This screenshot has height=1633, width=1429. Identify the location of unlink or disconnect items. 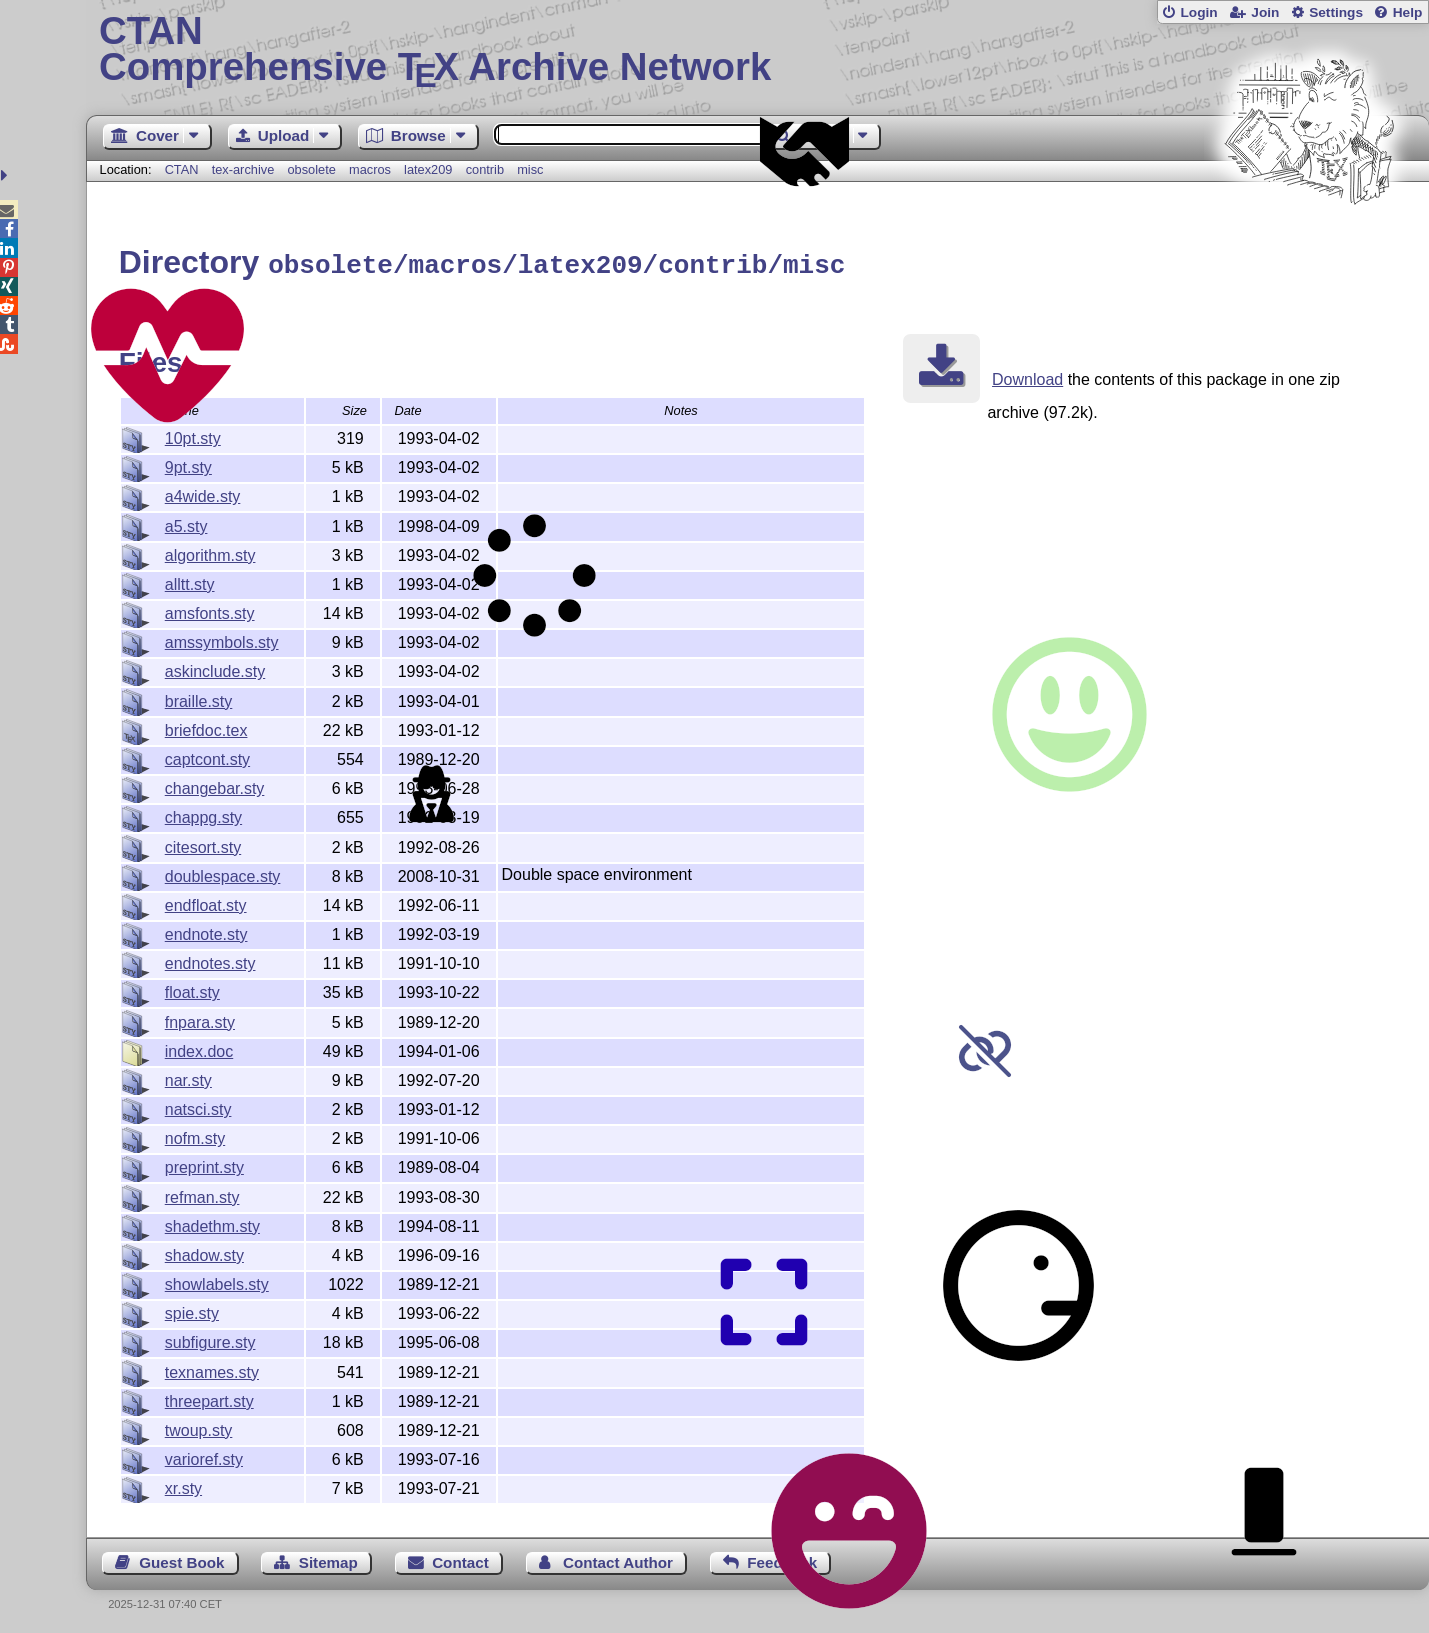
(985, 1051).